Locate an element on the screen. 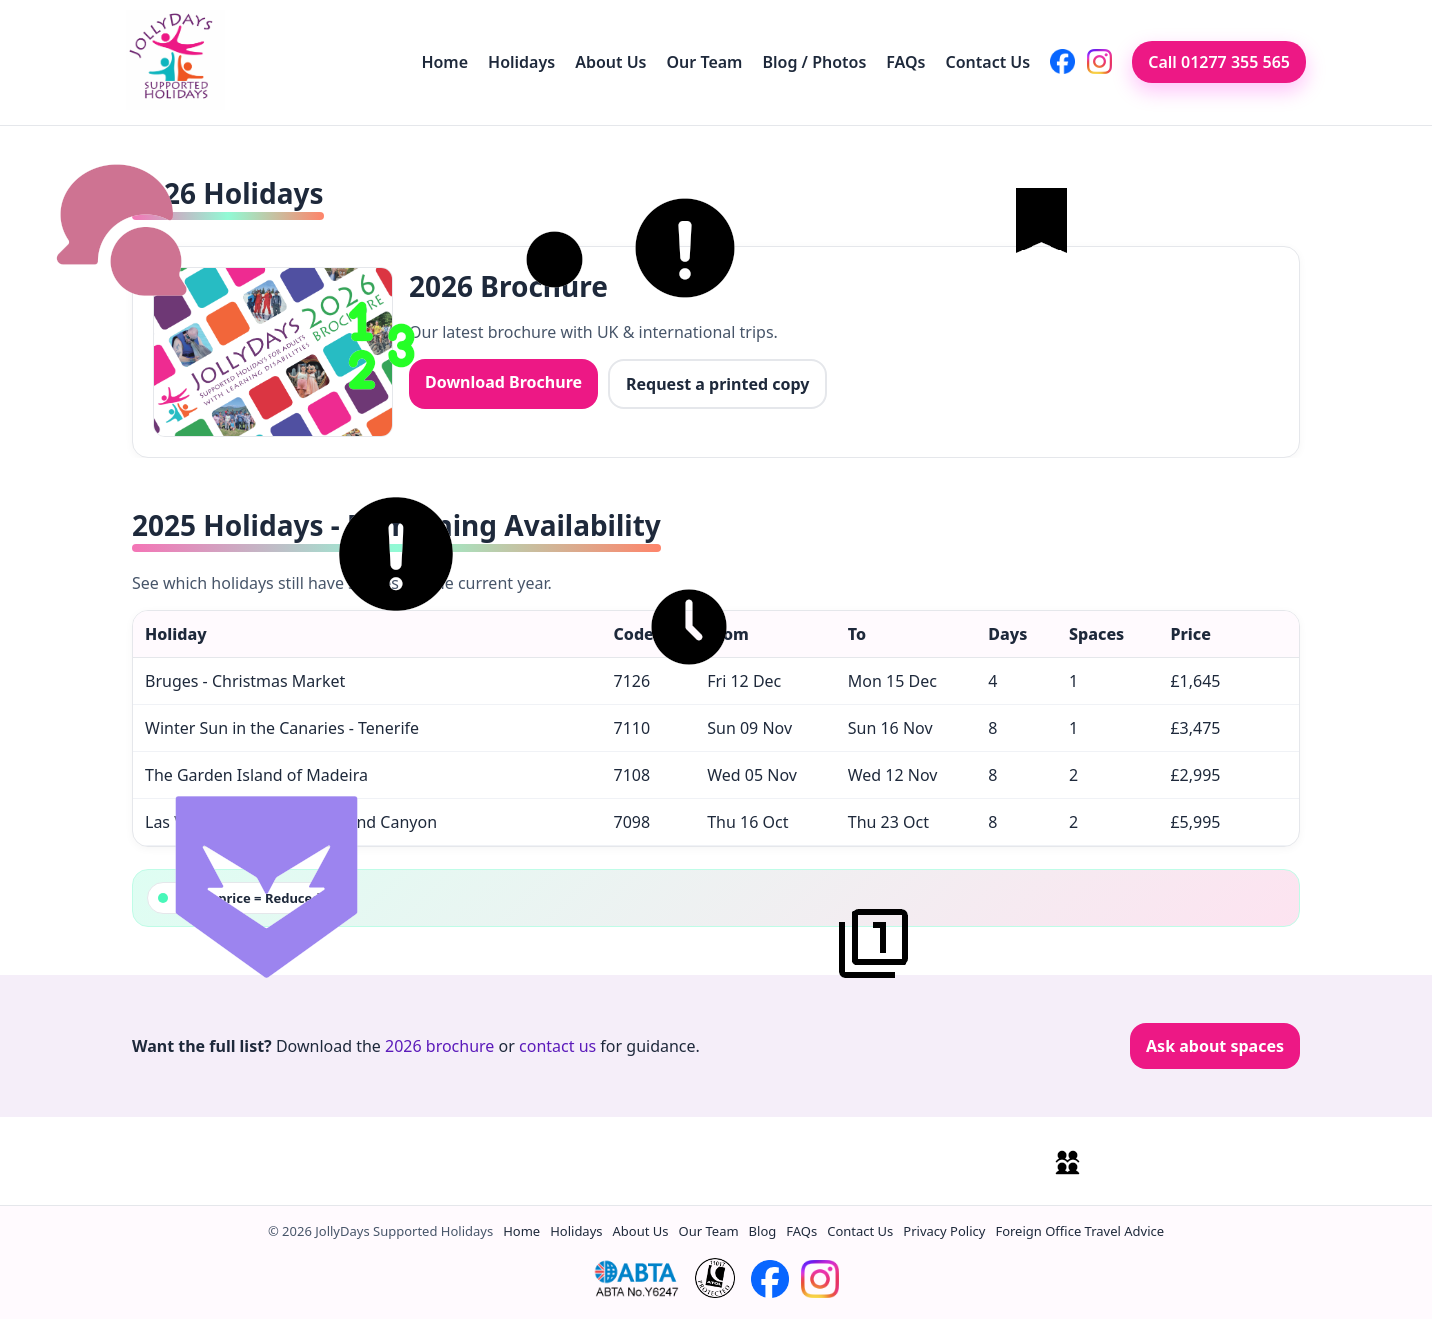 This screenshot has width=1432, height=1319. bookmark this item is located at coordinates (1041, 220).